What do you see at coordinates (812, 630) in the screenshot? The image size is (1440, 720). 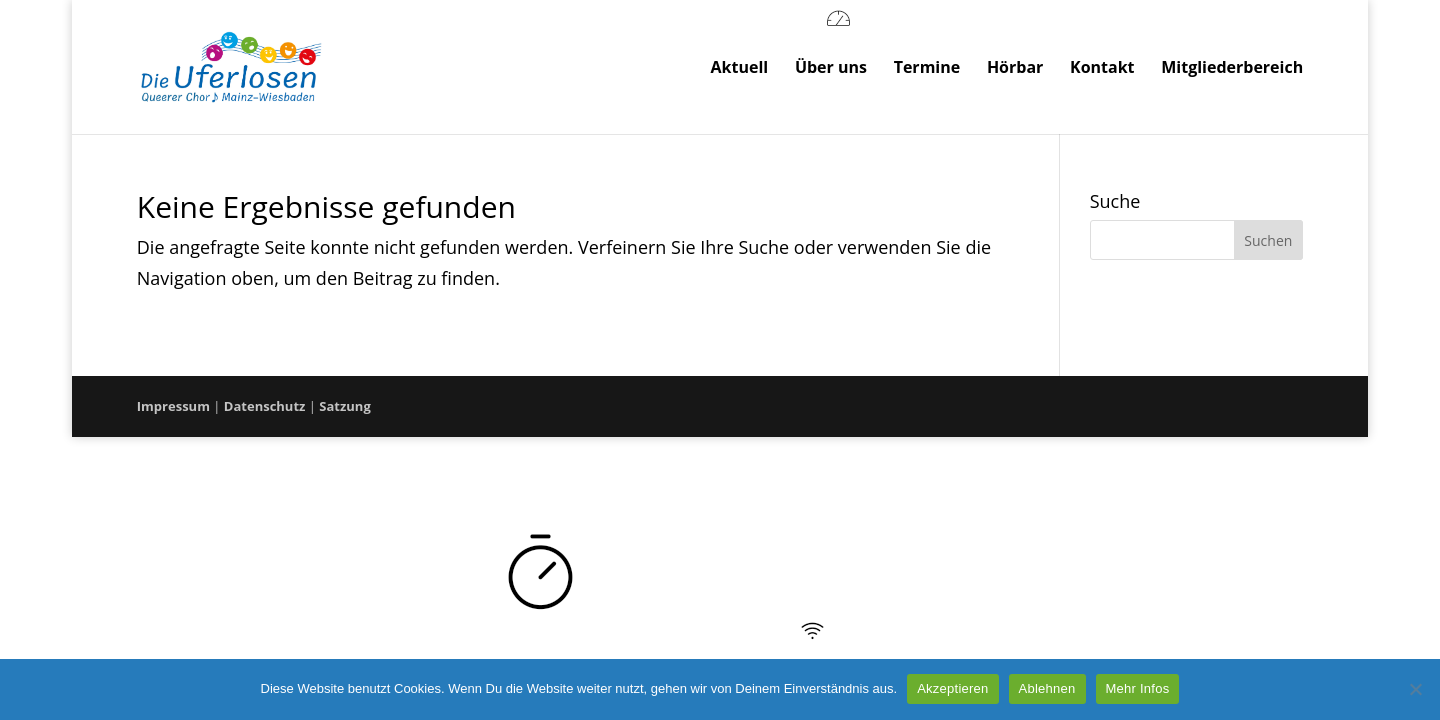 I see `indicates strong wifi connection` at bounding box center [812, 630].